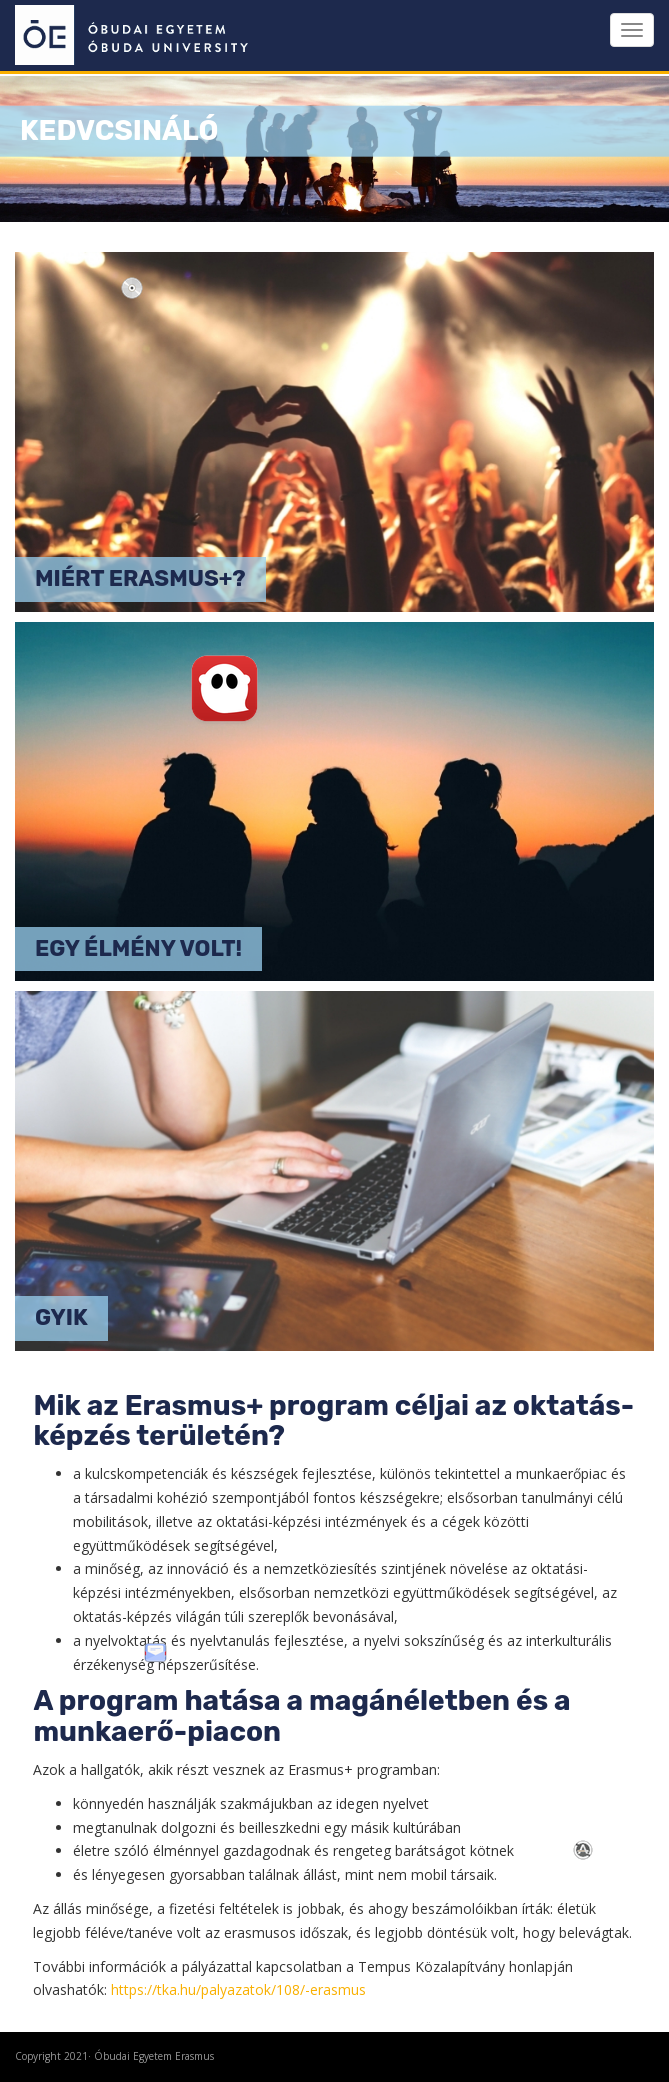 The image size is (669, 2082). What do you see at coordinates (583, 1850) in the screenshot?
I see `open the software update manager` at bounding box center [583, 1850].